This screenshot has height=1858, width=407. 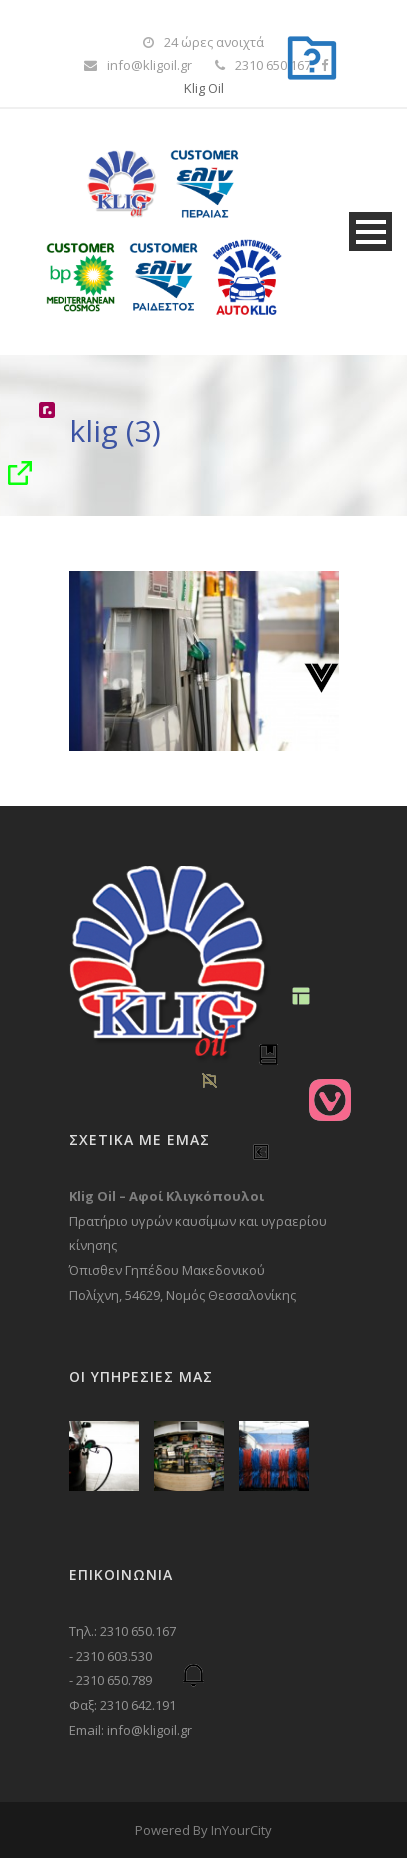 What do you see at coordinates (261, 1152) in the screenshot?
I see `go back to the previous screen` at bounding box center [261, 1152].